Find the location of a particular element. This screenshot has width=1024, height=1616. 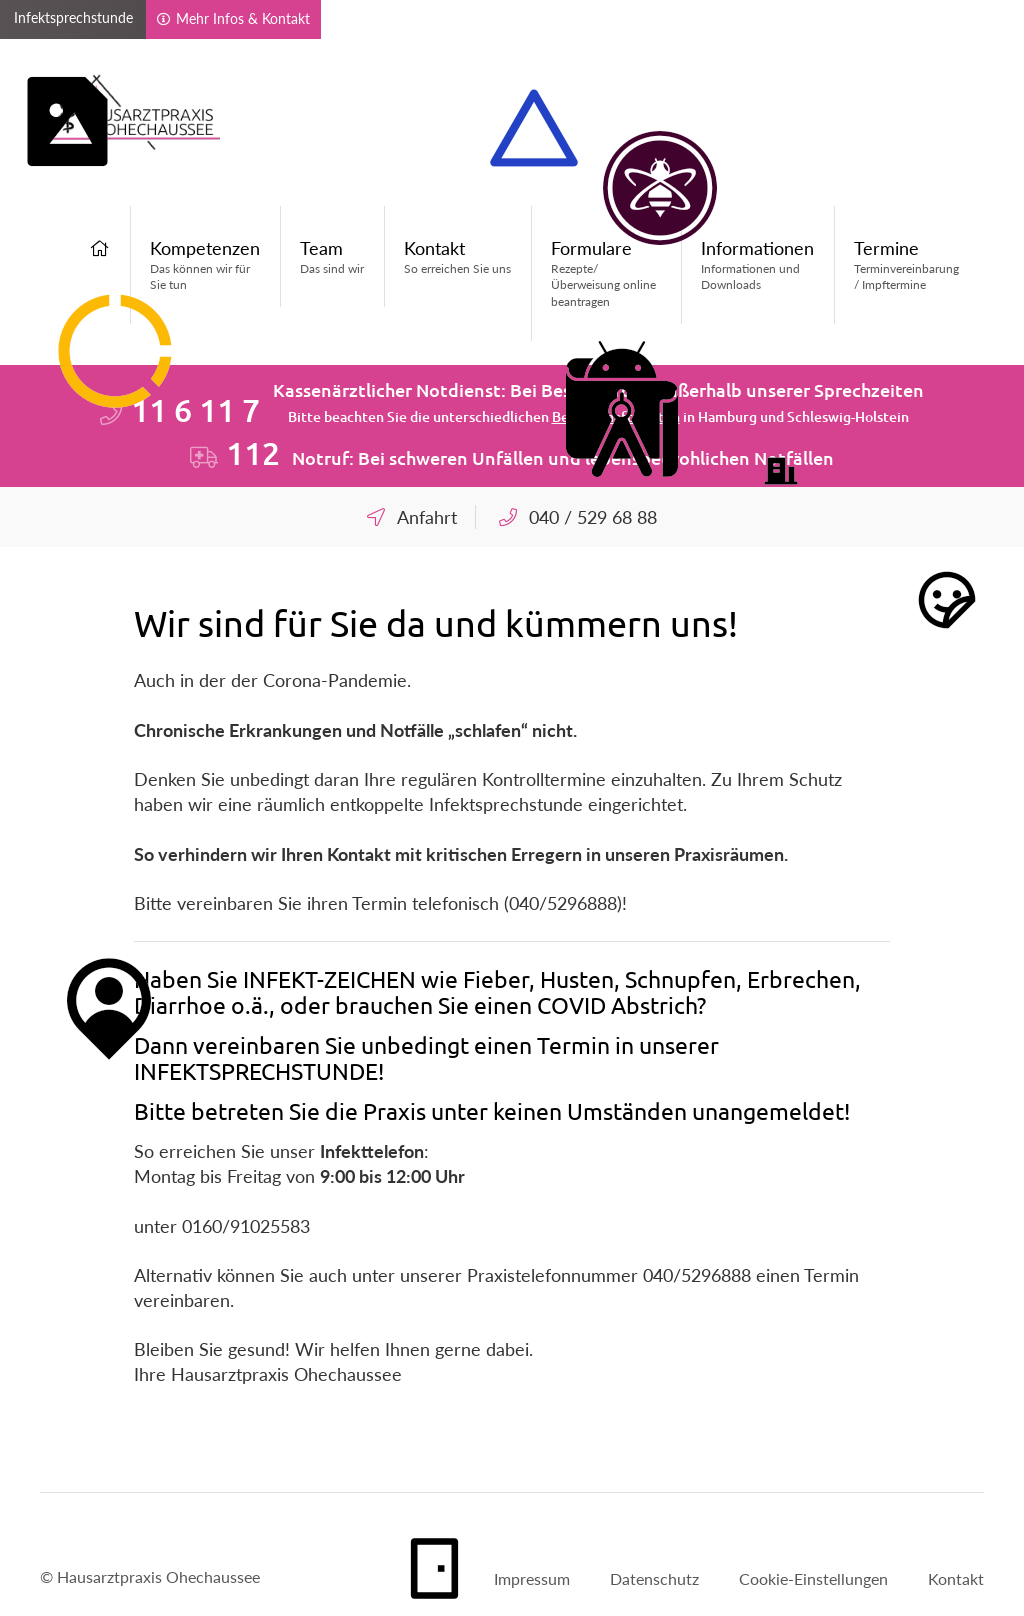

exit or log out of the application is located at coordinates (434, 1568).